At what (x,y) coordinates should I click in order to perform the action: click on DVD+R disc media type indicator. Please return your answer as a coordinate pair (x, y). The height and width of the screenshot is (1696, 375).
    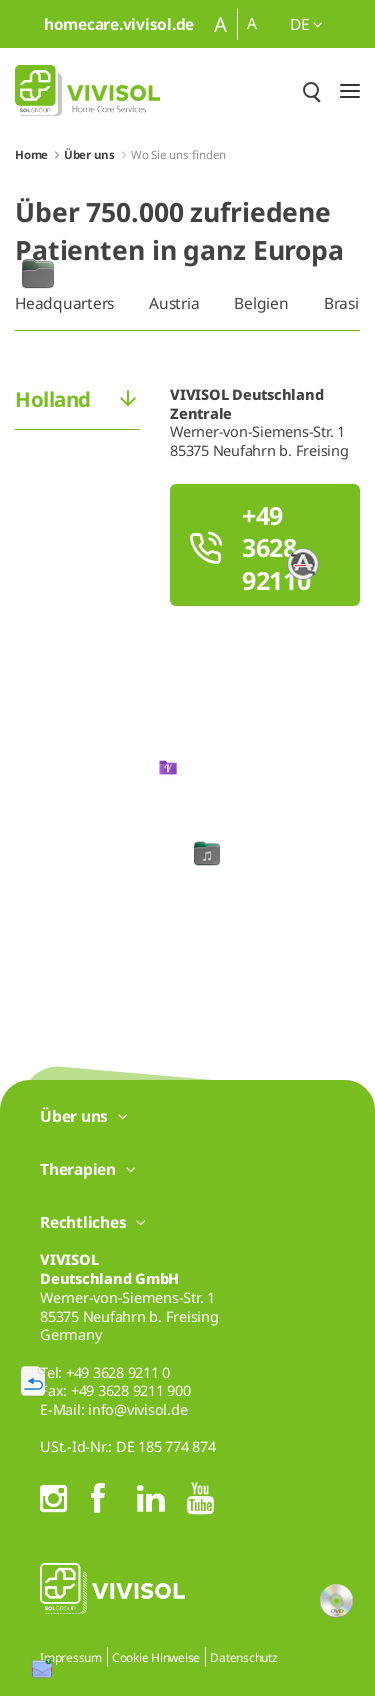
    Looking at the image, I should click on (336, 1601).